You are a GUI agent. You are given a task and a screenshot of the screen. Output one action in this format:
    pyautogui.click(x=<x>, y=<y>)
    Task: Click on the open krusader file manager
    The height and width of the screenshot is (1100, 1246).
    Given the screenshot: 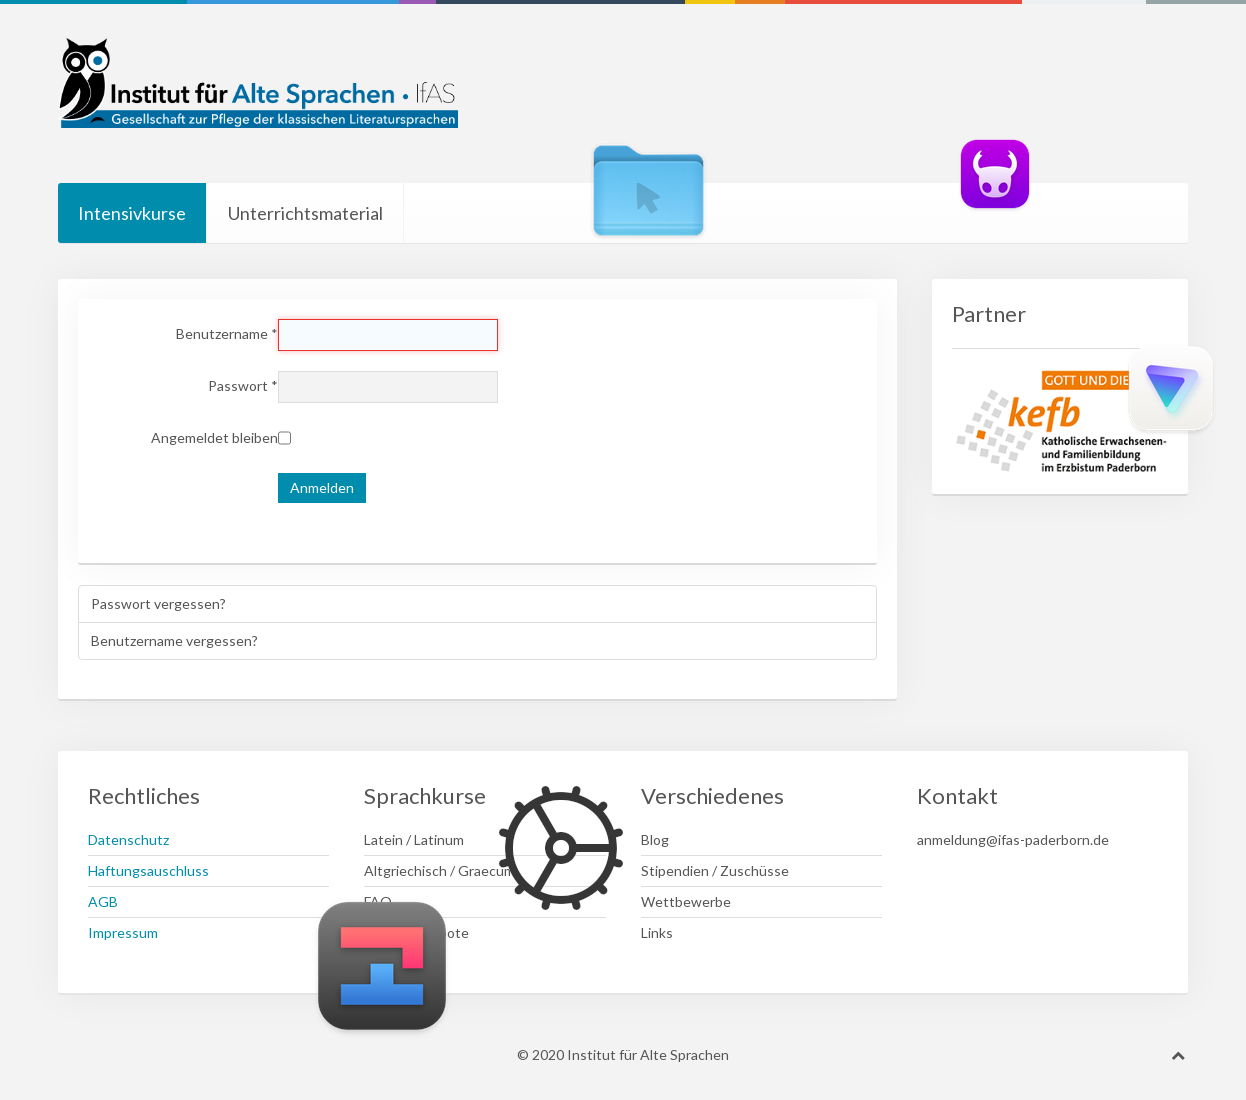 What is the action you would take?
    pyautogui.click(x=648, y=190)
    